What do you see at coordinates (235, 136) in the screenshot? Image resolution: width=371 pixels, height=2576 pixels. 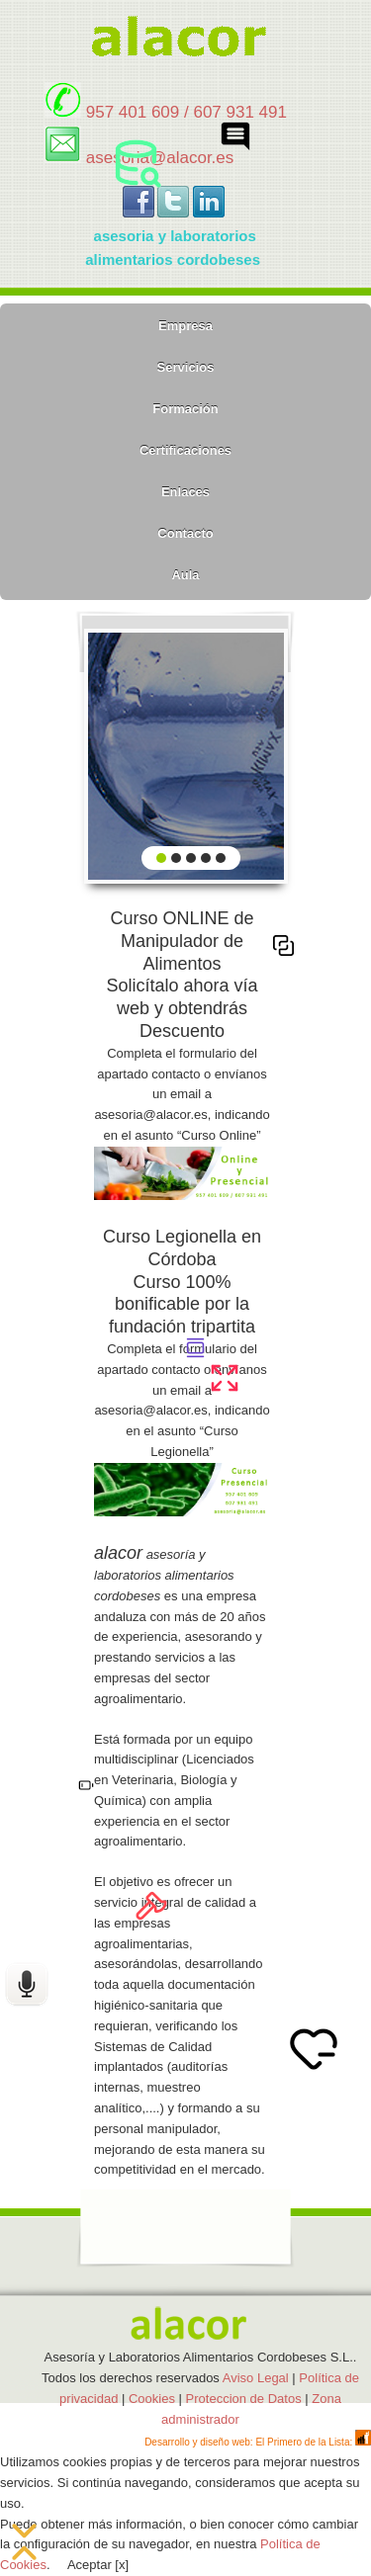 I see `open comments section` at bounding box center [235, 136].